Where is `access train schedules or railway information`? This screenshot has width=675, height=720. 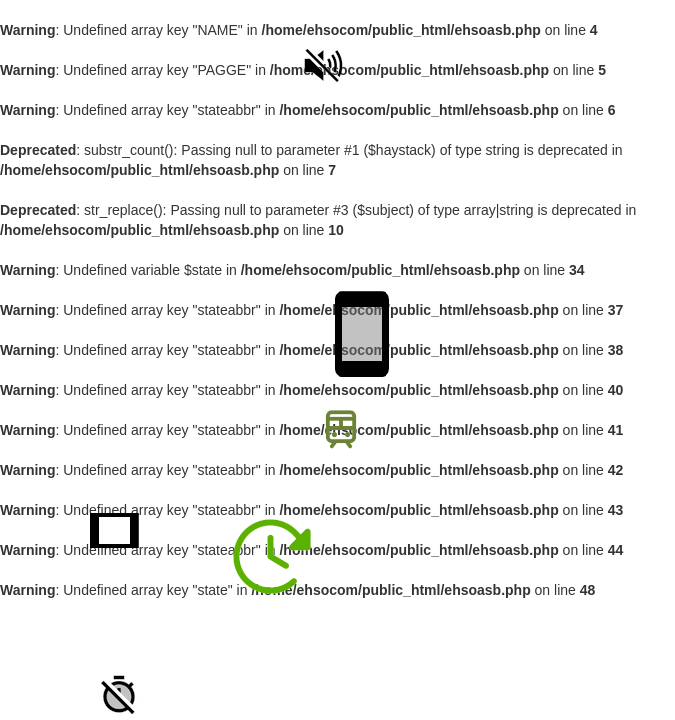 access train schedules or railway information is located at coordinates (341, 428).